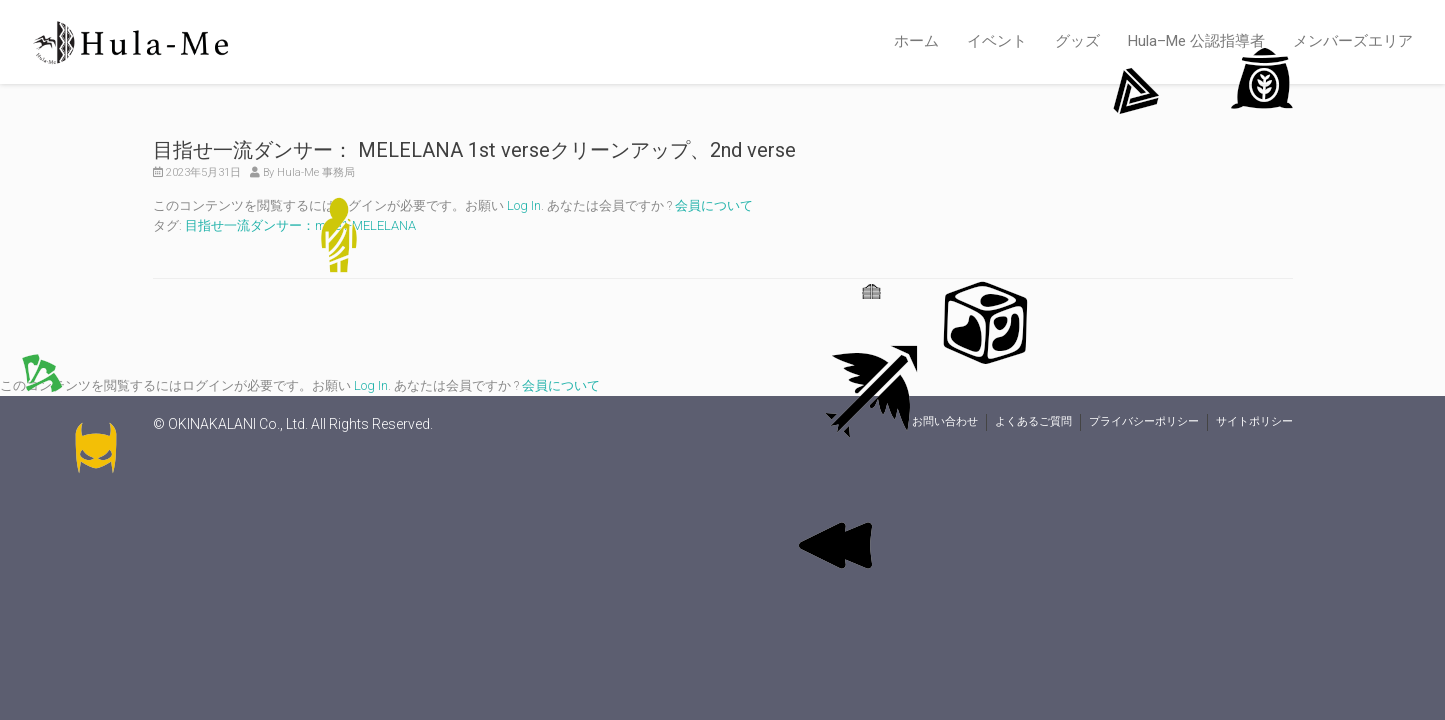 Image resolution: width=1445 pixels, height=720 pixels. Describe the element at coordinates (96, 448) in the screenshot. I see `select batman or superhero character` at that location.